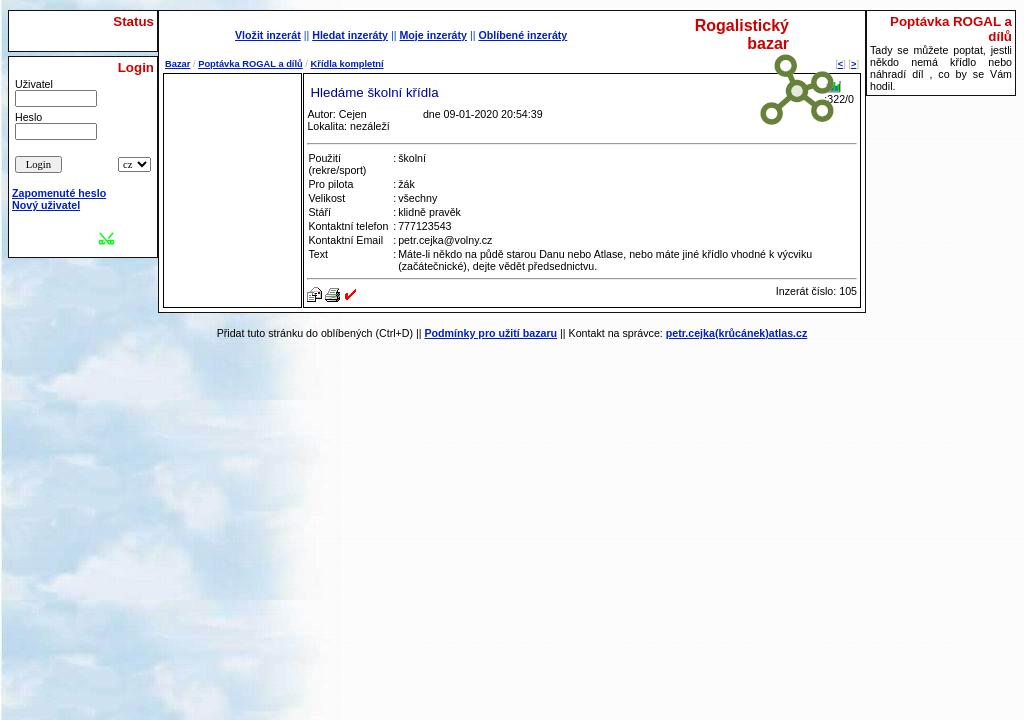  Describe the element at coordinates (106, 238) in the screenshot. I see `view hockey scores or stats` at that location.